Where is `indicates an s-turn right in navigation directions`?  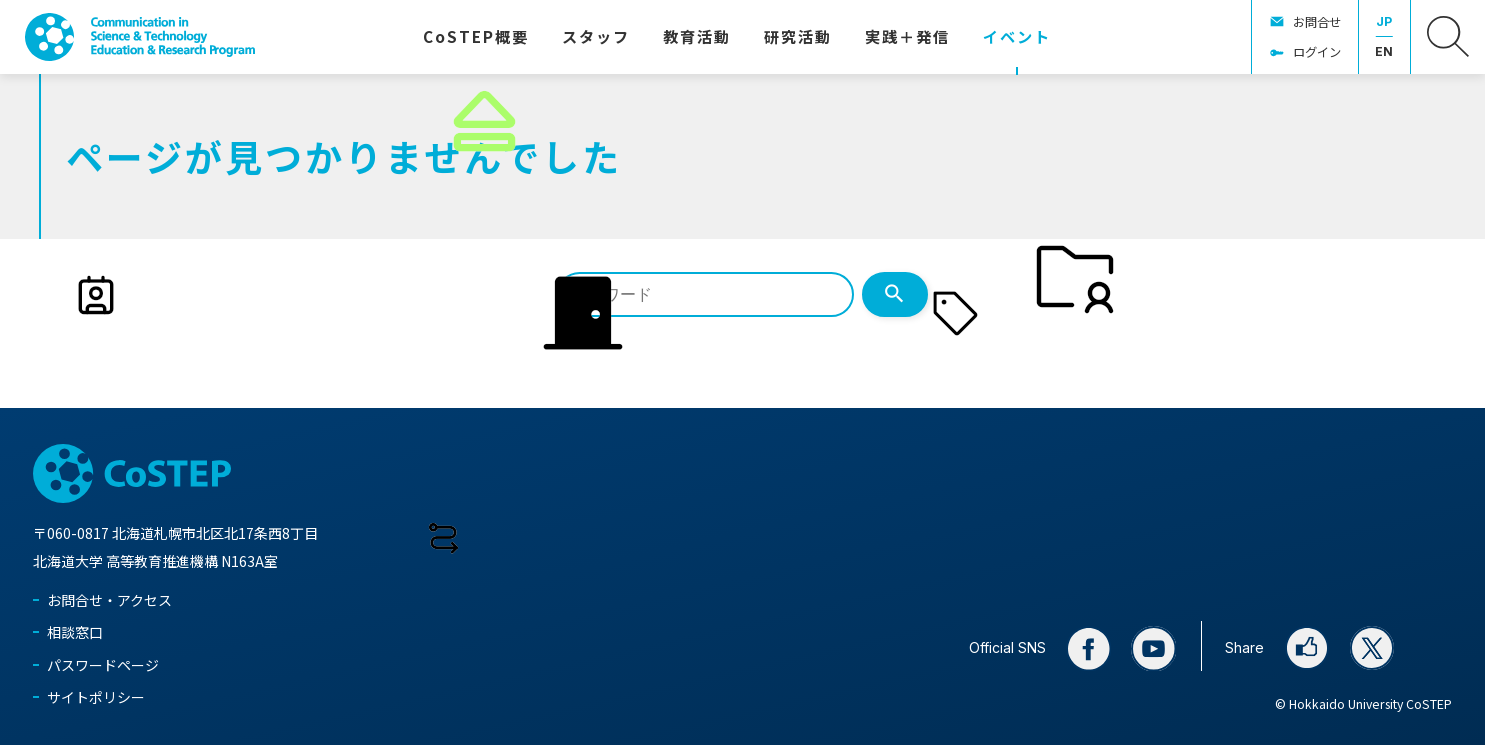
indicates an s-turn right in navigation directions is located at coordinates (443, 537).